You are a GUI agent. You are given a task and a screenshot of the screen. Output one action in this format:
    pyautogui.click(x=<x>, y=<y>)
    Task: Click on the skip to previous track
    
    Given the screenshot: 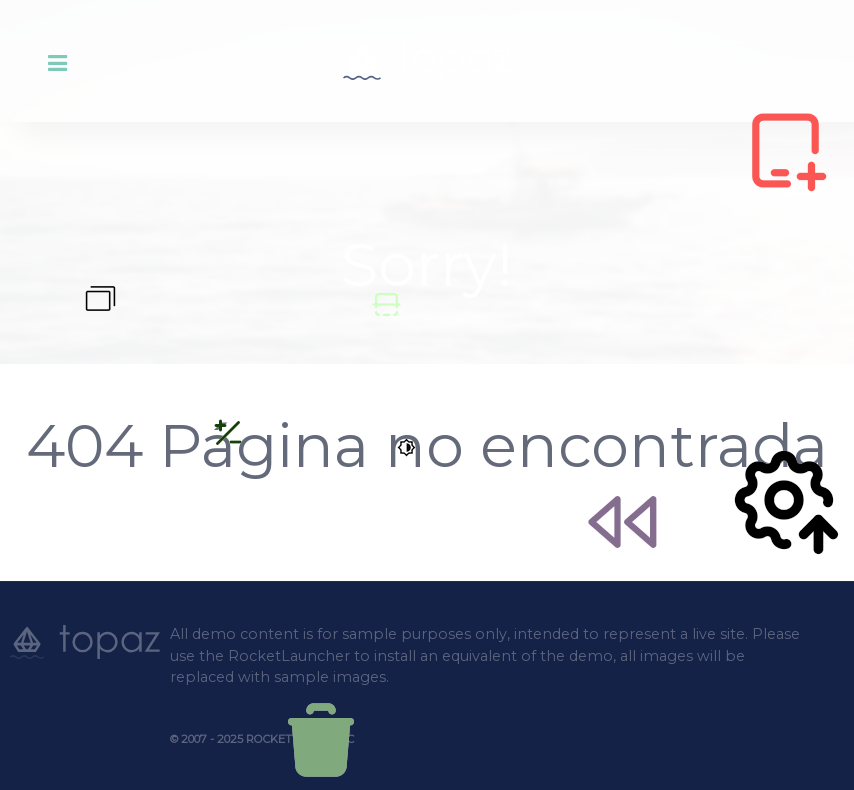 What is the action you would take?
    pyautogui.click(x=624, y=522)
    